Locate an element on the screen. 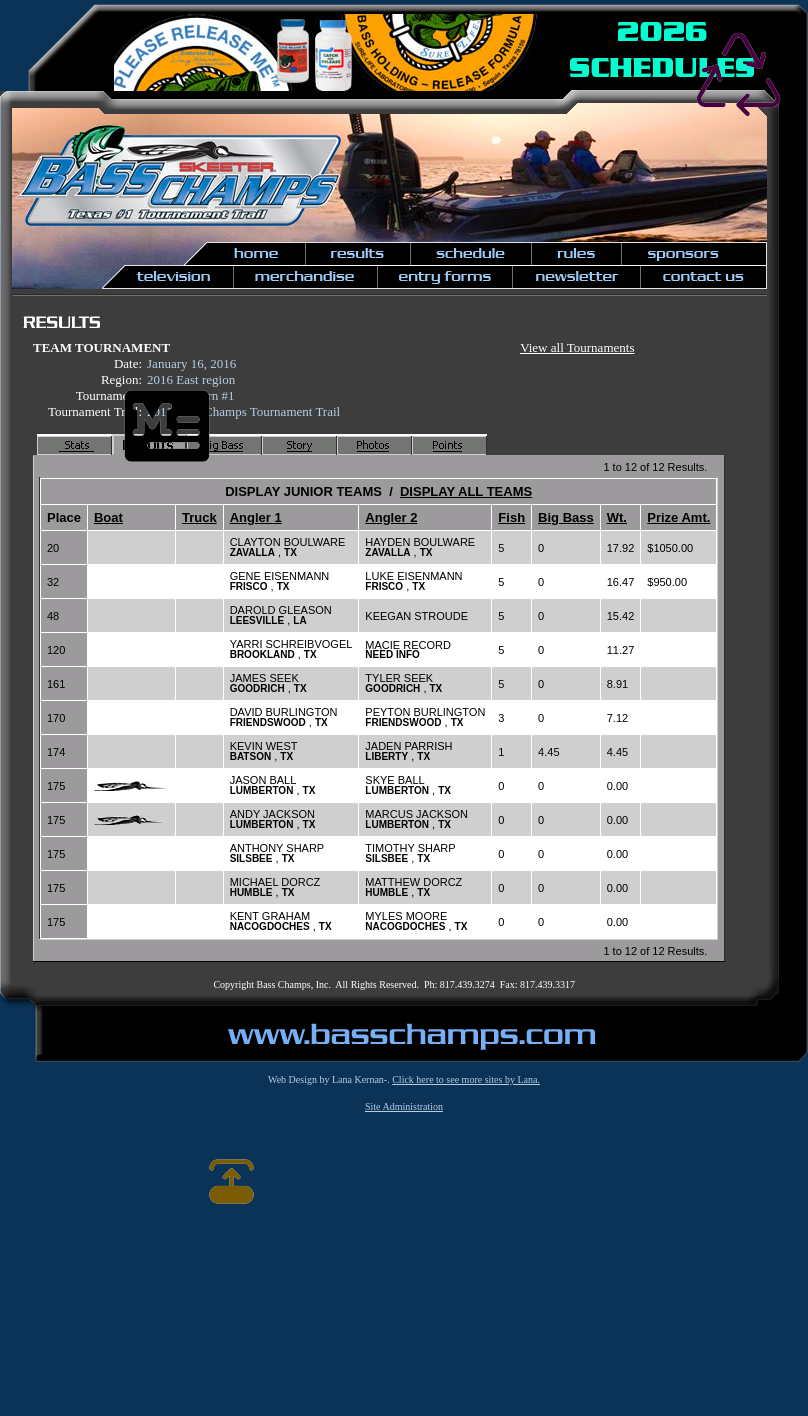 This screenshot has width=808, height=1416. indicates recyclable item or material is located at coordinates (738, 74).